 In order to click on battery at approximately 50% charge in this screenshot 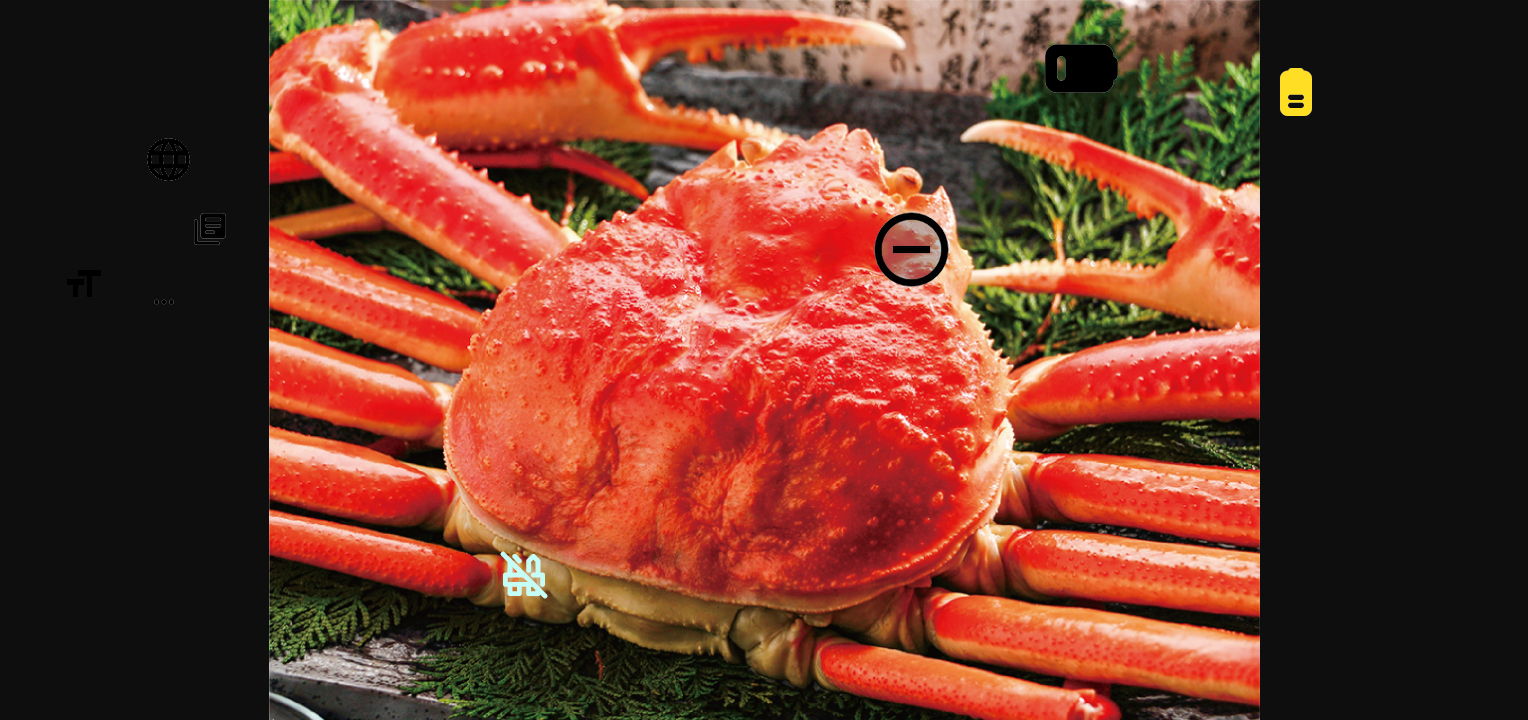, I will do `click(1296, 92)`.